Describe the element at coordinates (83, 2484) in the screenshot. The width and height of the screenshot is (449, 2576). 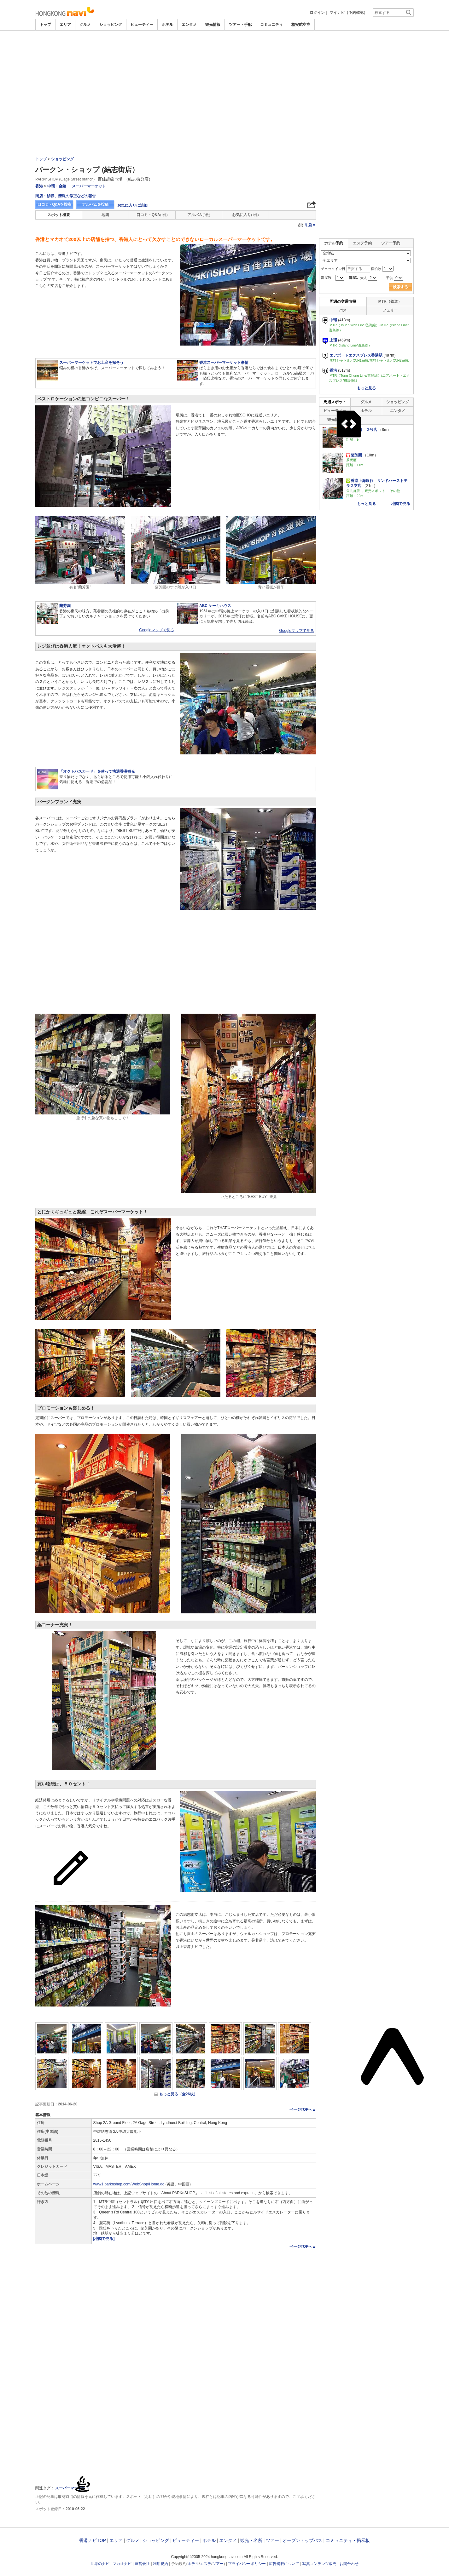
I see `indicates java programming language or technology` at that location.